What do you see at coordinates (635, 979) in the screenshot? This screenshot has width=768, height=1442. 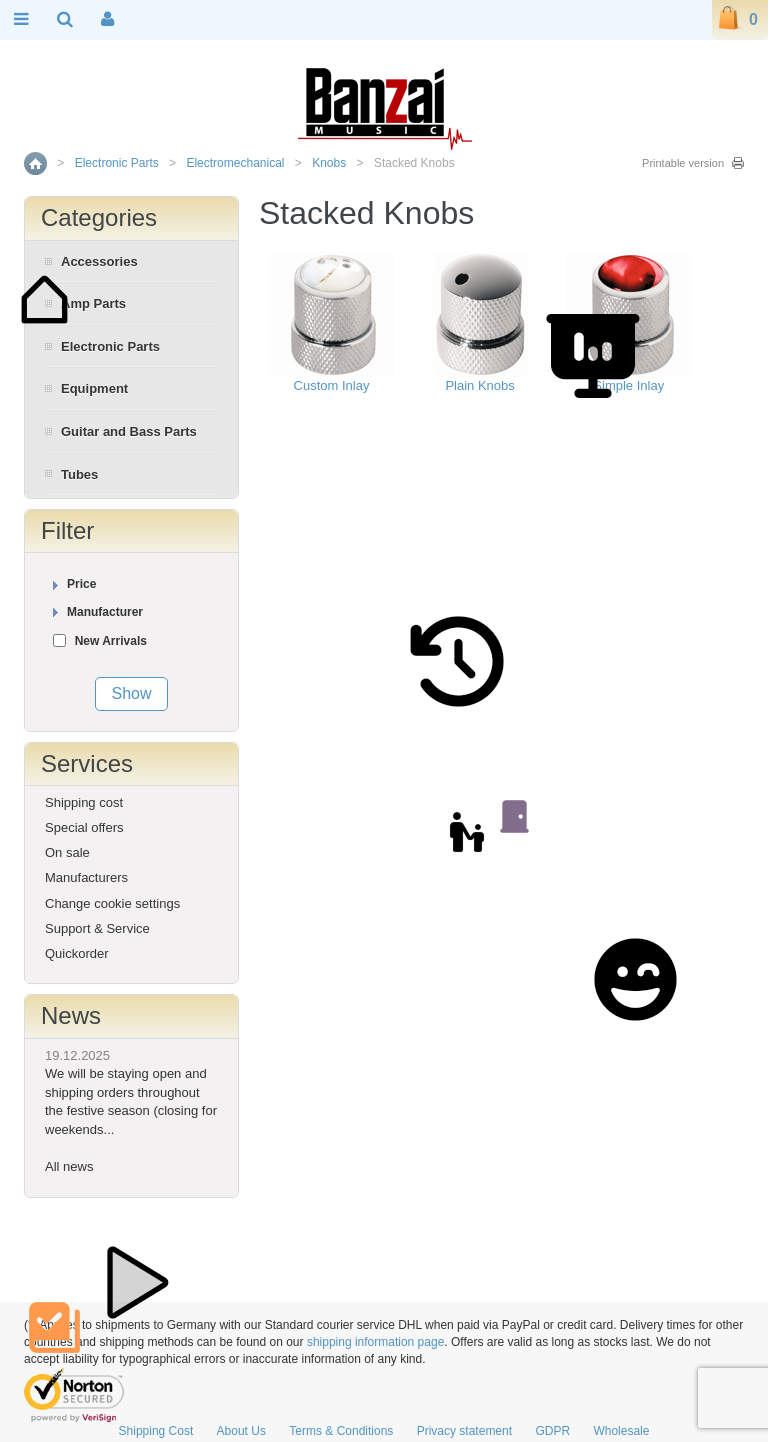 I see `add a playful or flirty reaction to a message` at bounding box center [635, 979].